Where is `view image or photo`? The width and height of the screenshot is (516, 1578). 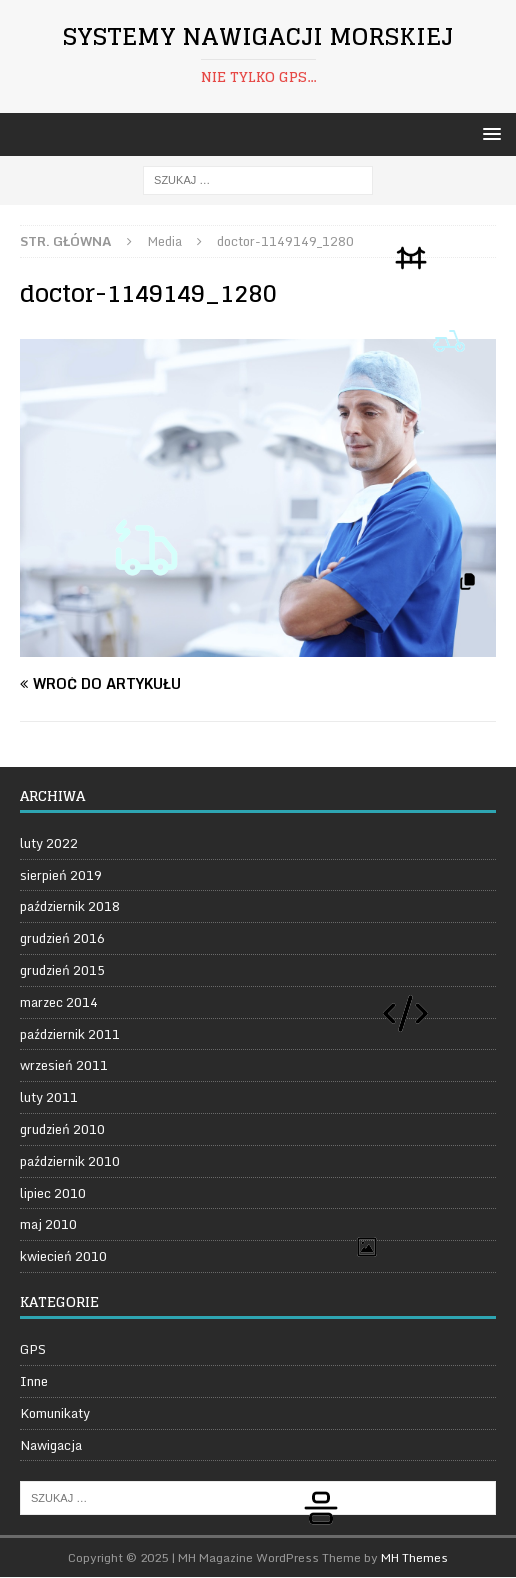 view image or photo is located at coordinates (367, 1247).